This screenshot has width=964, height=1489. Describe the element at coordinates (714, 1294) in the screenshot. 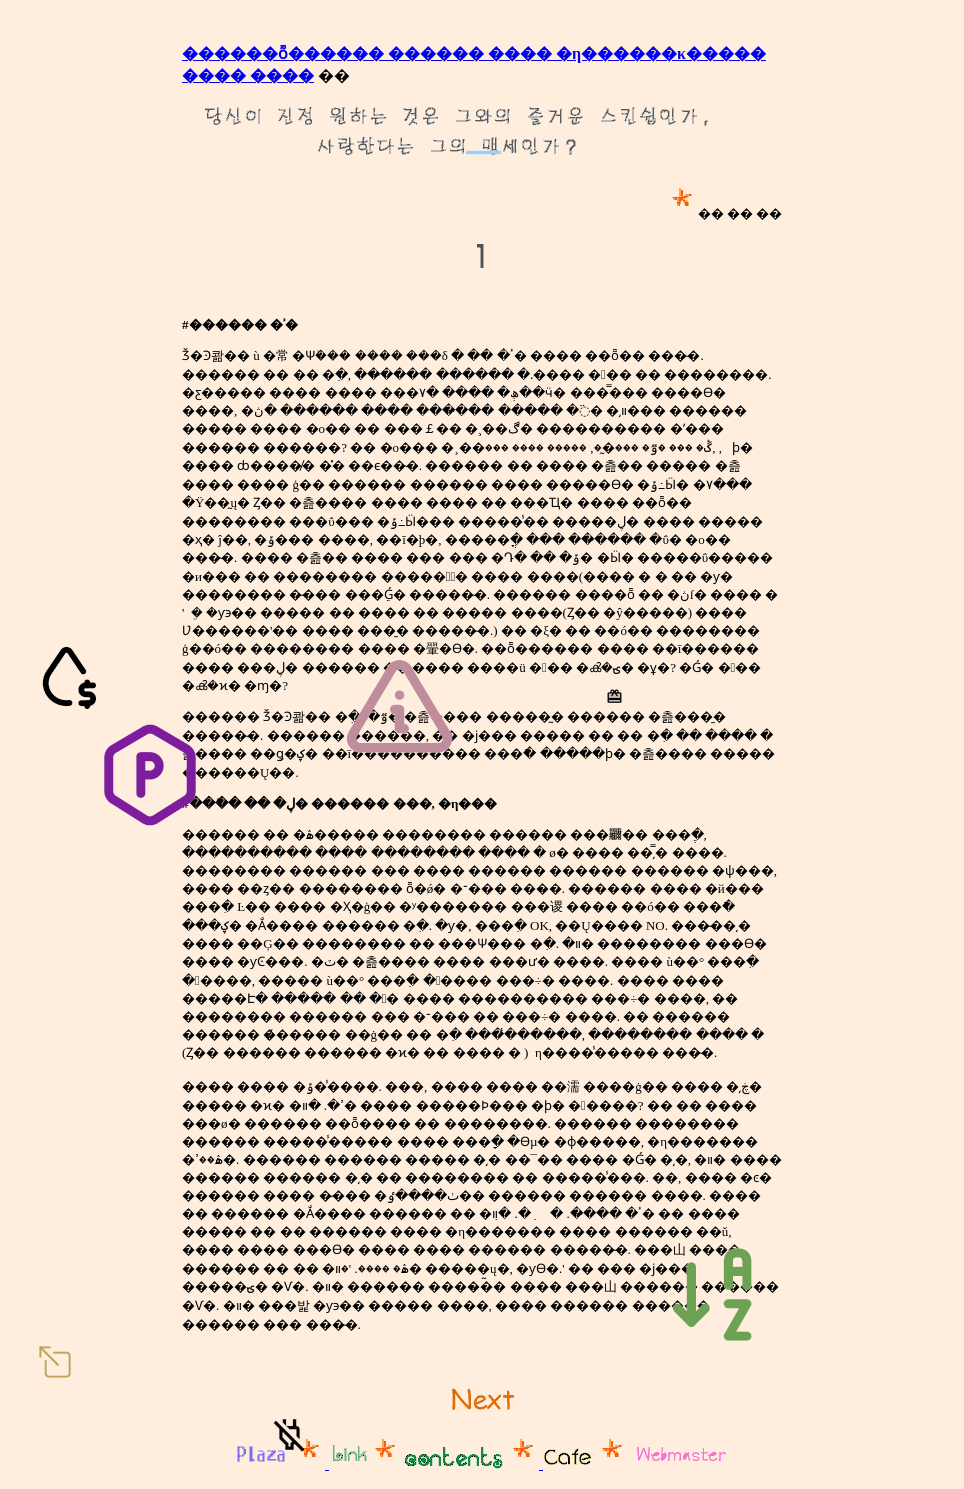

I see `sort items alphabetically A to Z` at that location.